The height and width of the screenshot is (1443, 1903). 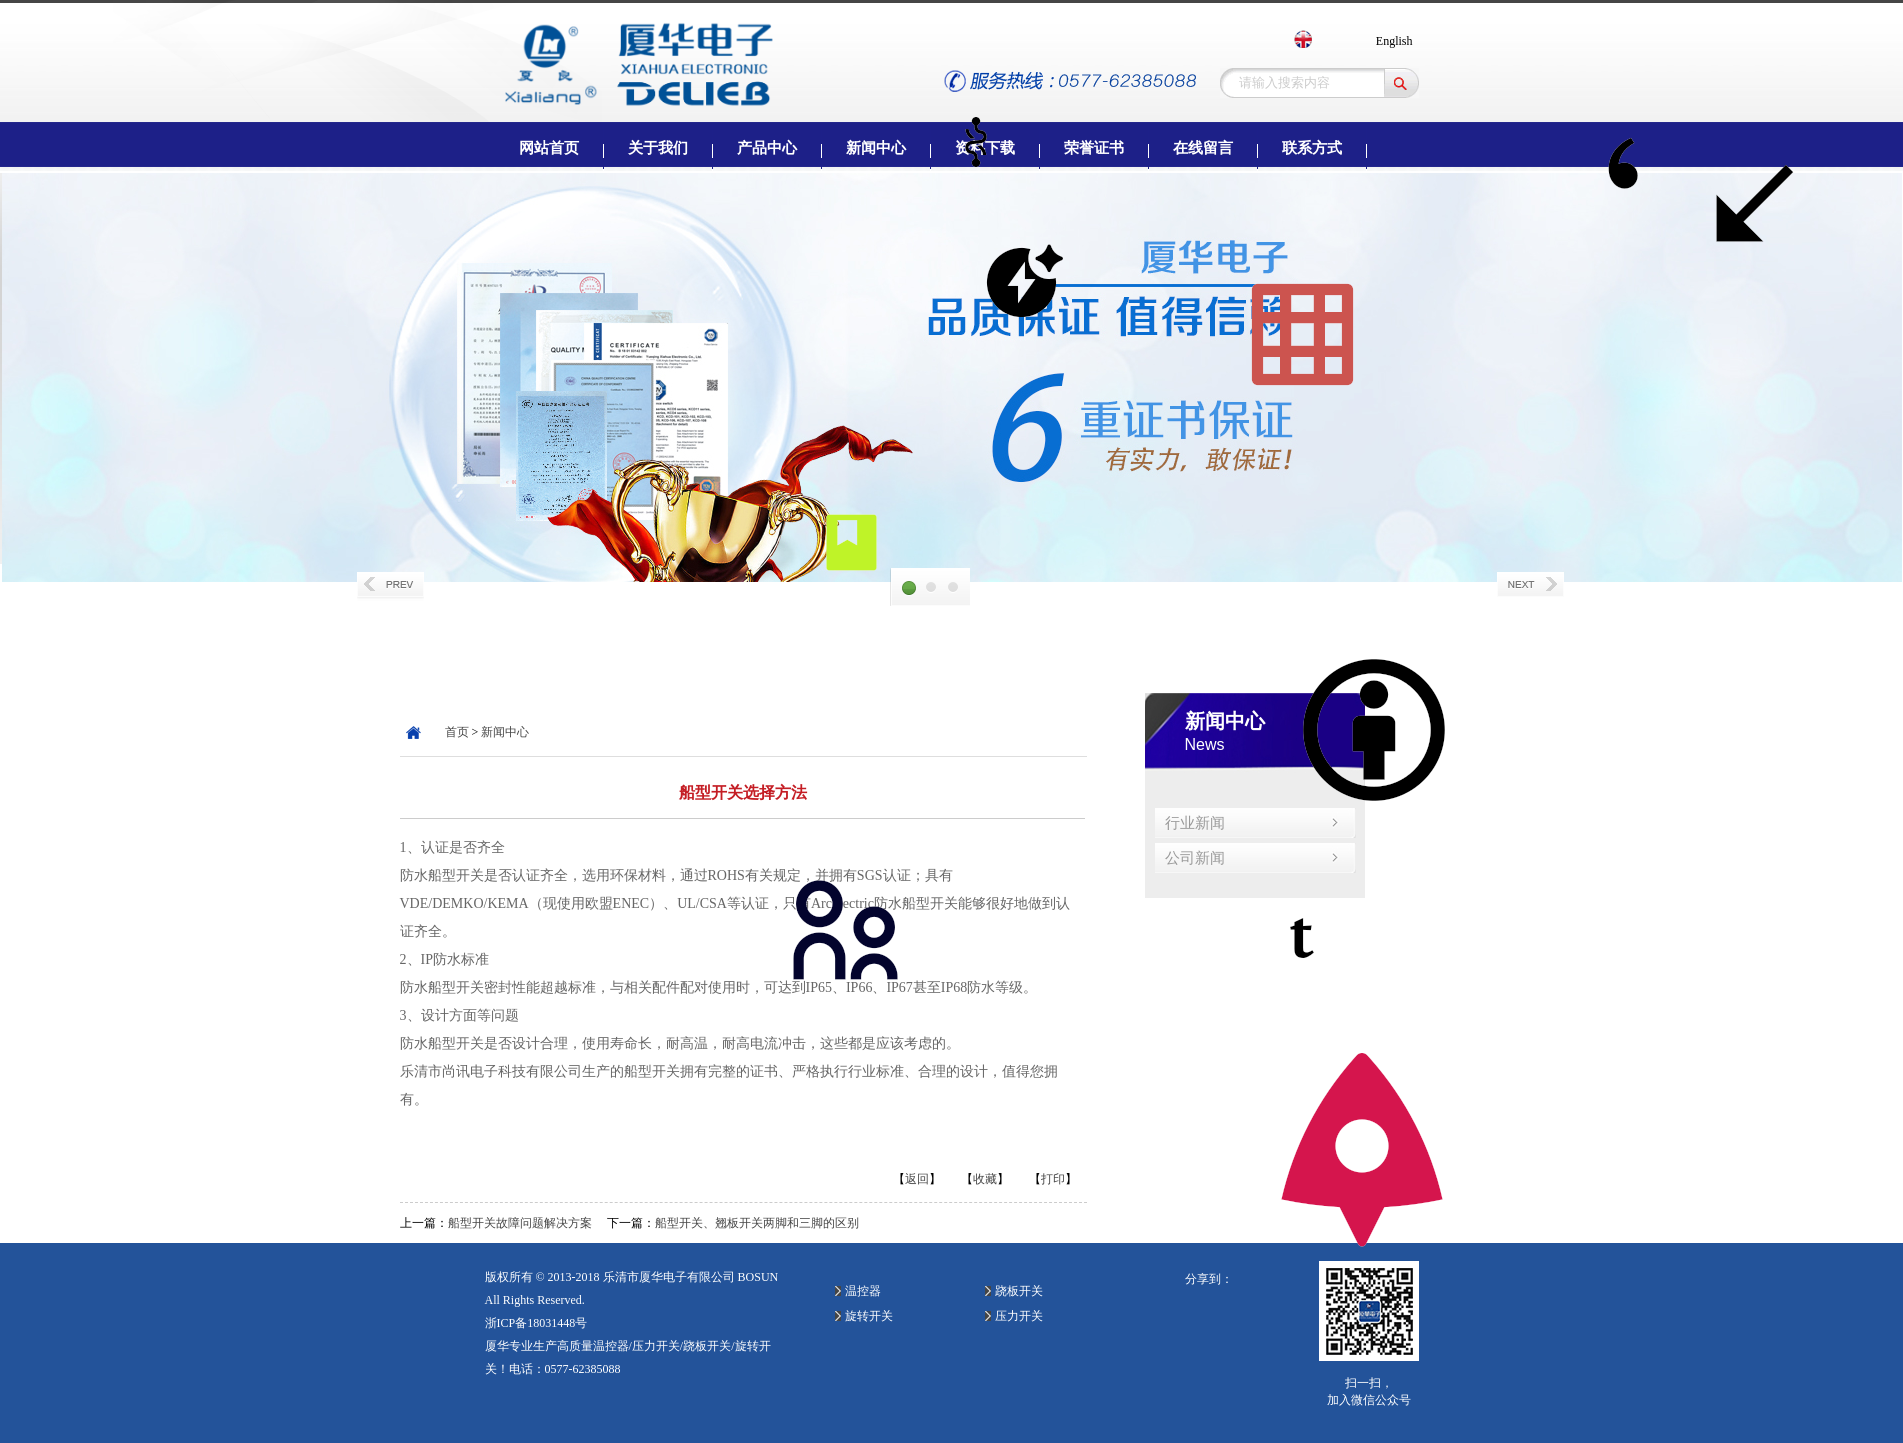 What do you see at coordinates (1374, 730) in the screenshot?
I see `indicates creative commons attribution required` at bounding box center [1374, 730].